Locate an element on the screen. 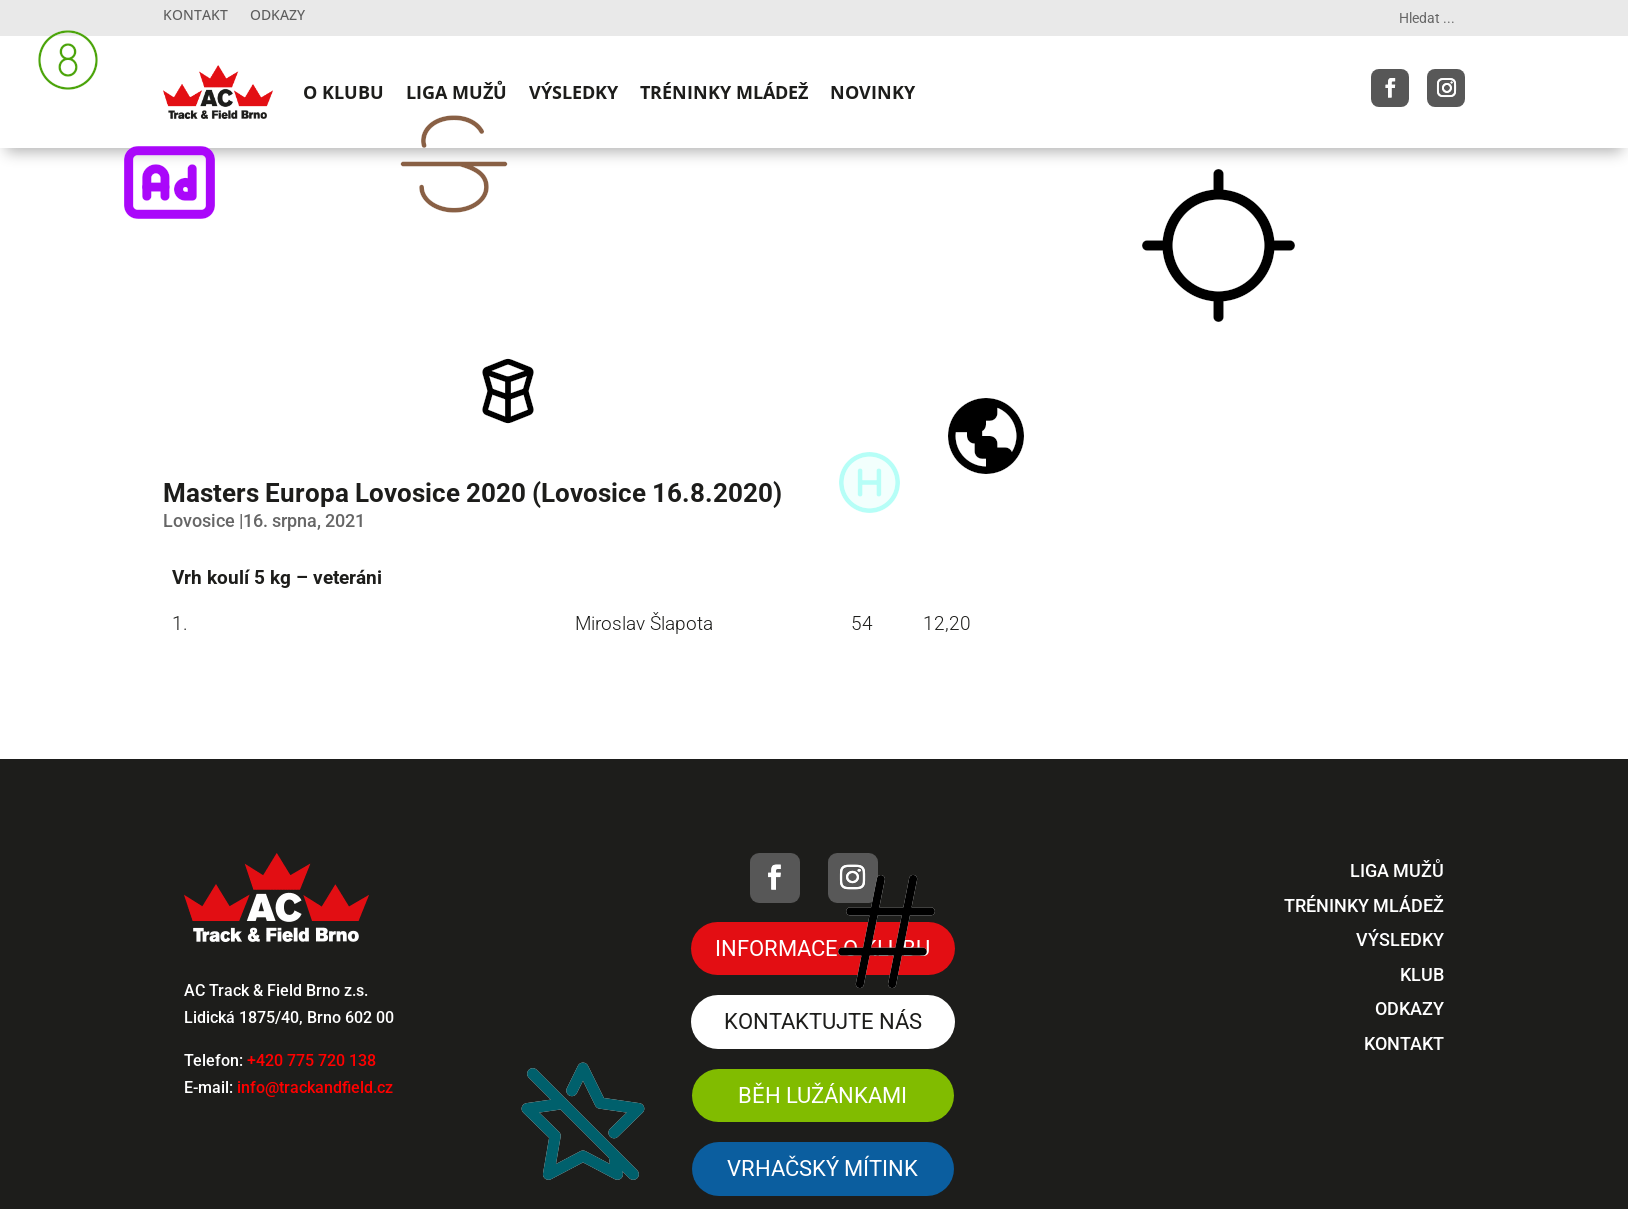  center map on current location is located at coordinates (1218, 245).